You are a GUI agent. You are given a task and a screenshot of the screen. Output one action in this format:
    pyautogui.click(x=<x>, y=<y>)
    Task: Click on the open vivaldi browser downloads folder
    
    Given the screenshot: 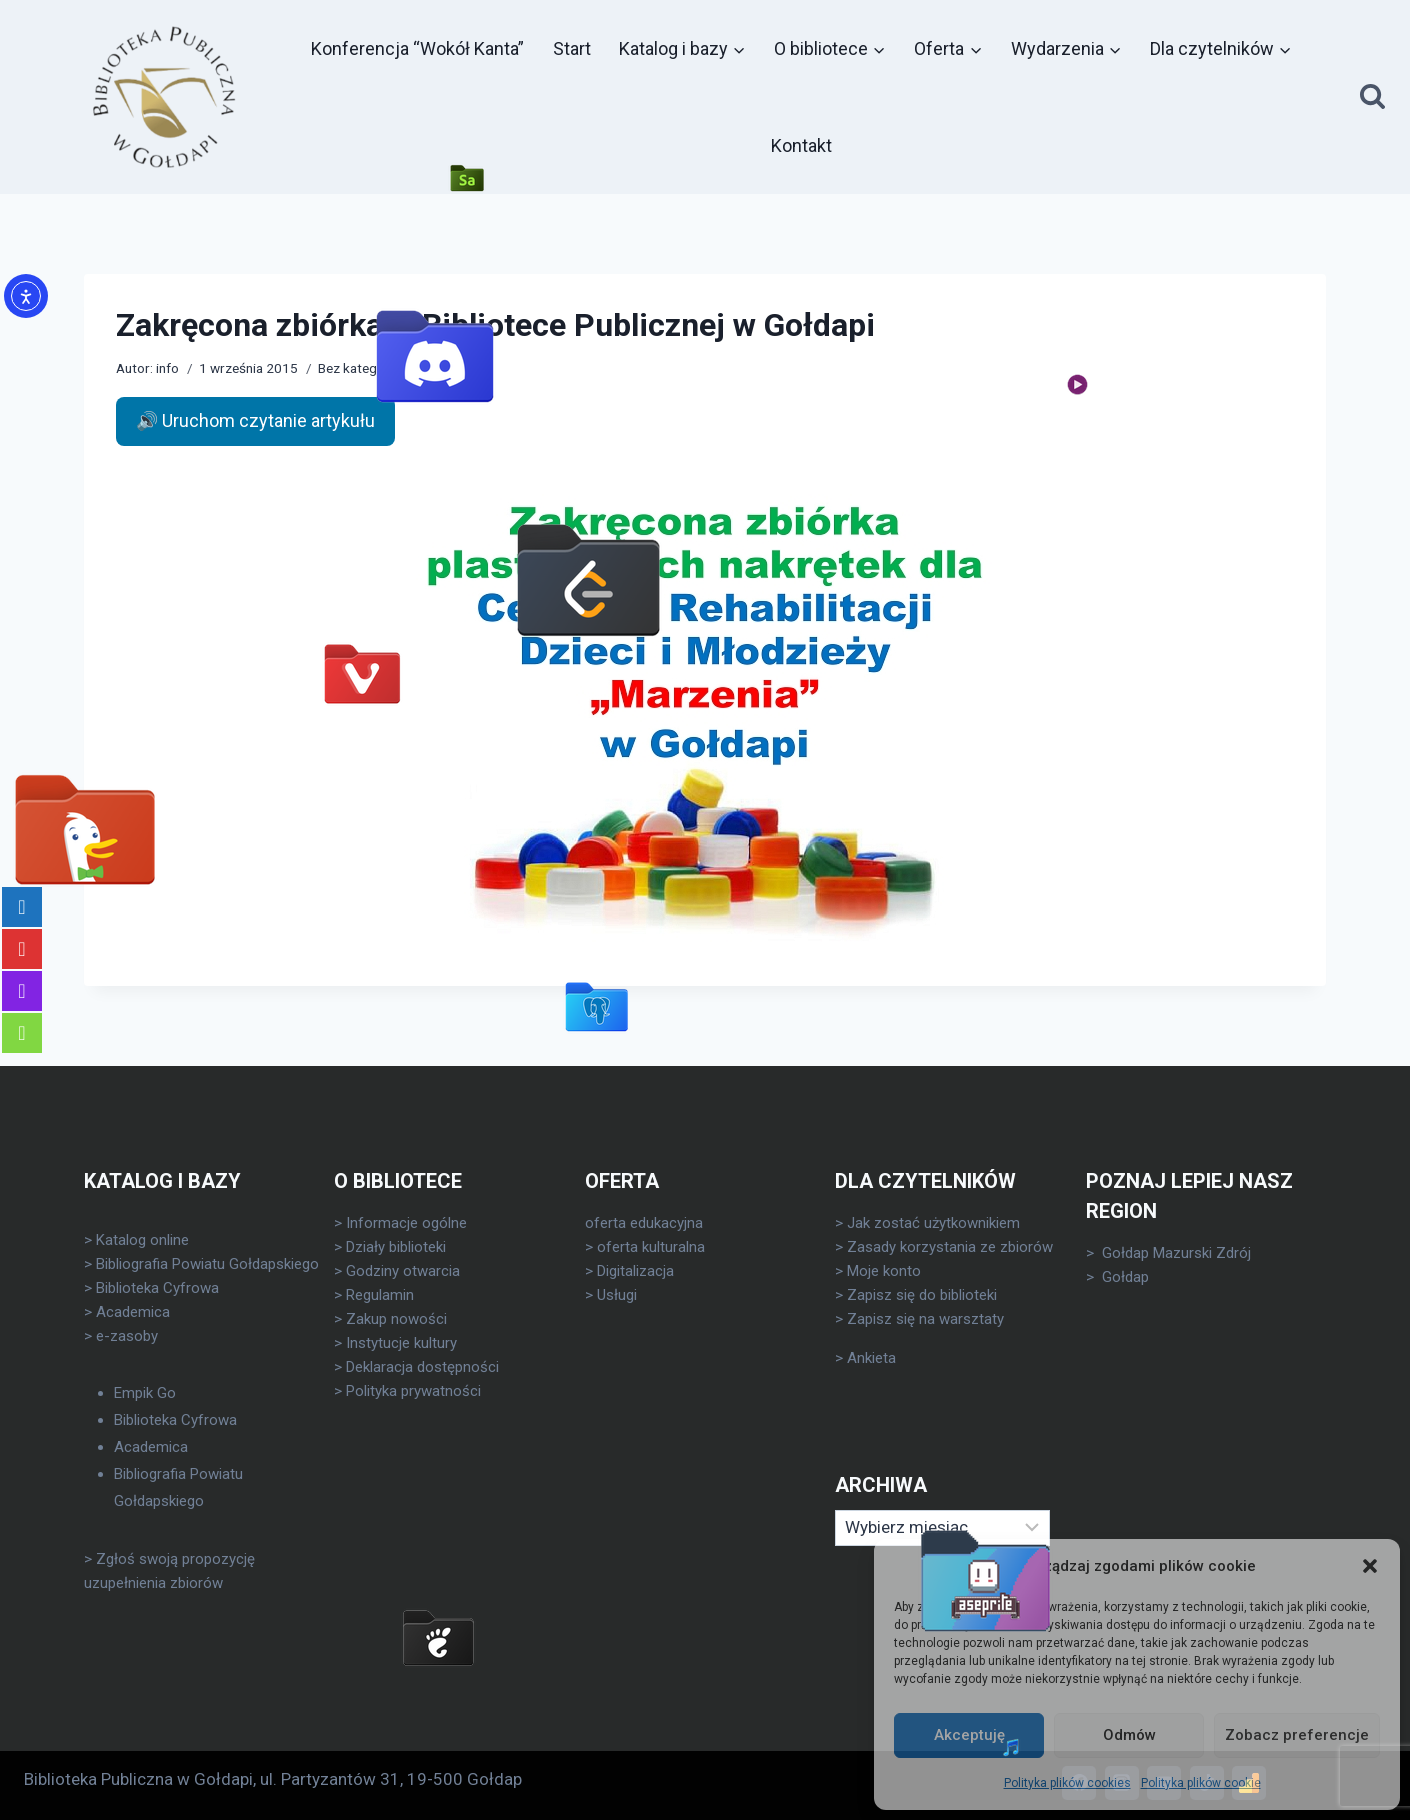 What is the action you would take?
    pyautogui.click(x=362, y=676)
    